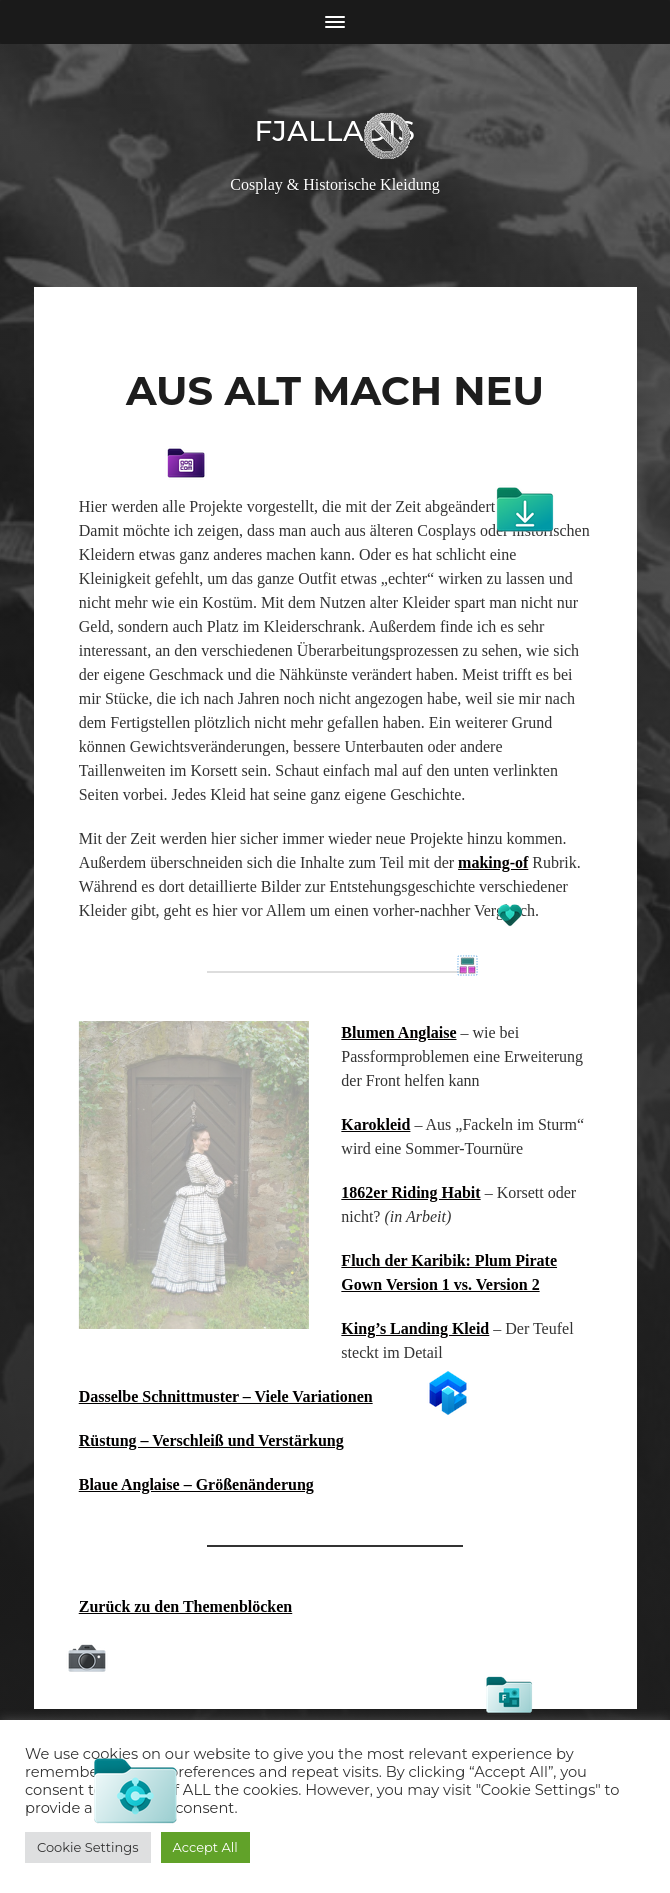  Describe the element at coordinates (87, 1658) in the screenshot. I see `open camera app` at that location.